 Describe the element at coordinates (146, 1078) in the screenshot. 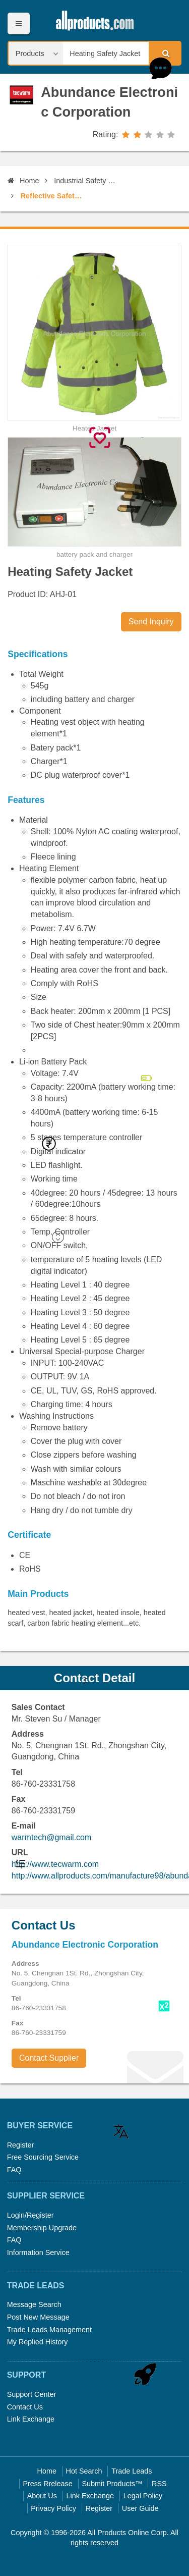

I see `indicates battery at 50% charge level` at that location.